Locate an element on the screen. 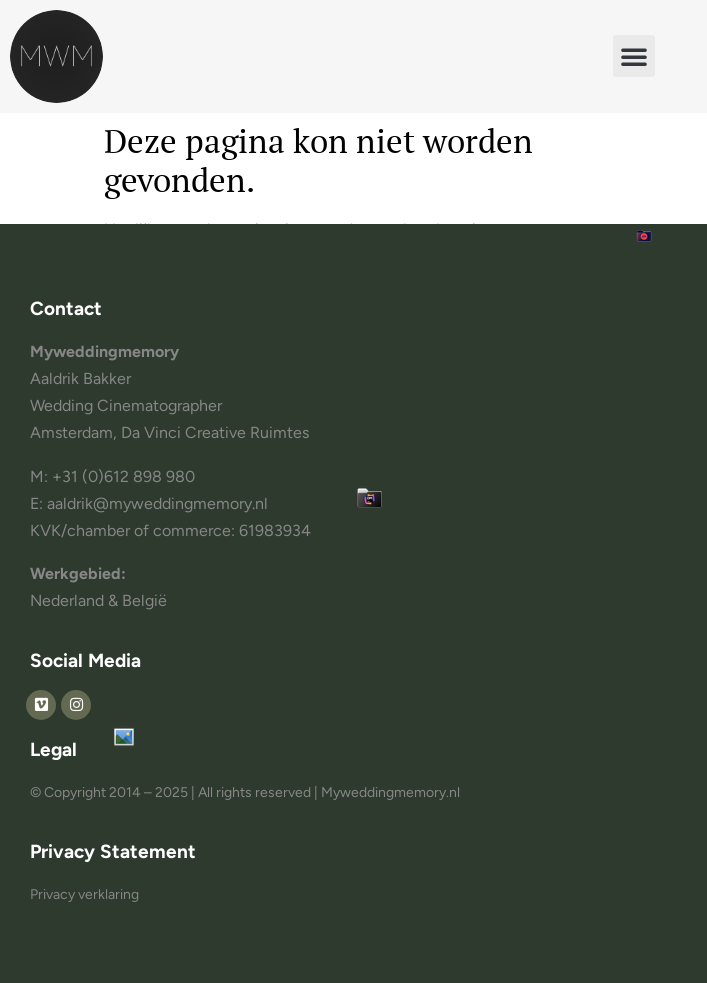  open JetBrains dotMemory project folder is located at coordinates (369, 498).